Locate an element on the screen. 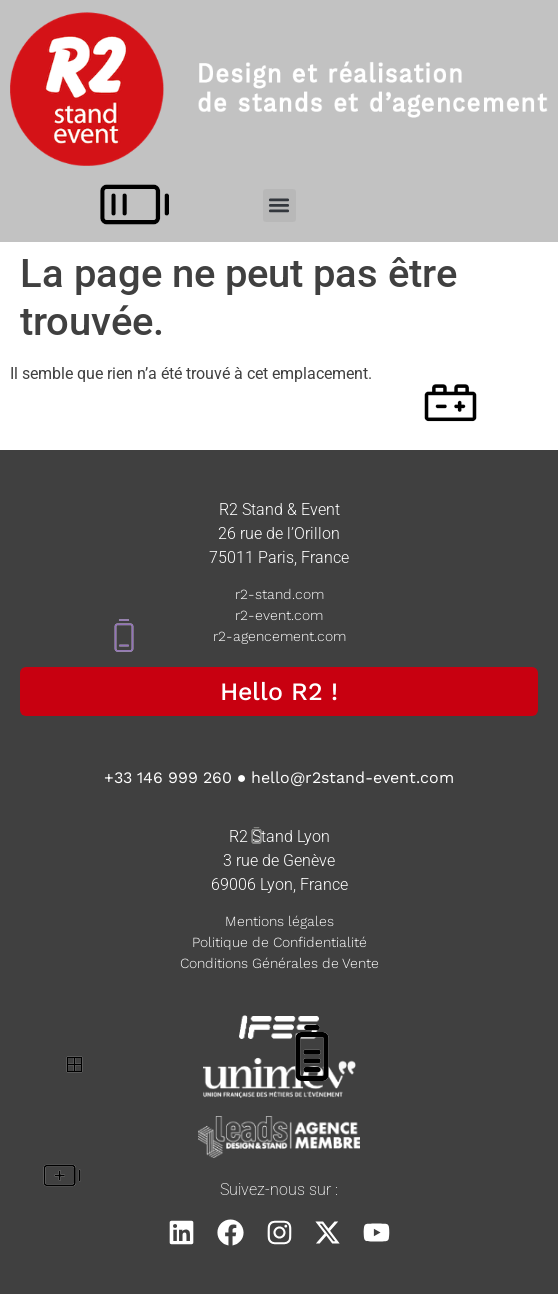 The height and width of the screenshot is (1294, 558). indicates low battery status is located at coordinates (124, 636).